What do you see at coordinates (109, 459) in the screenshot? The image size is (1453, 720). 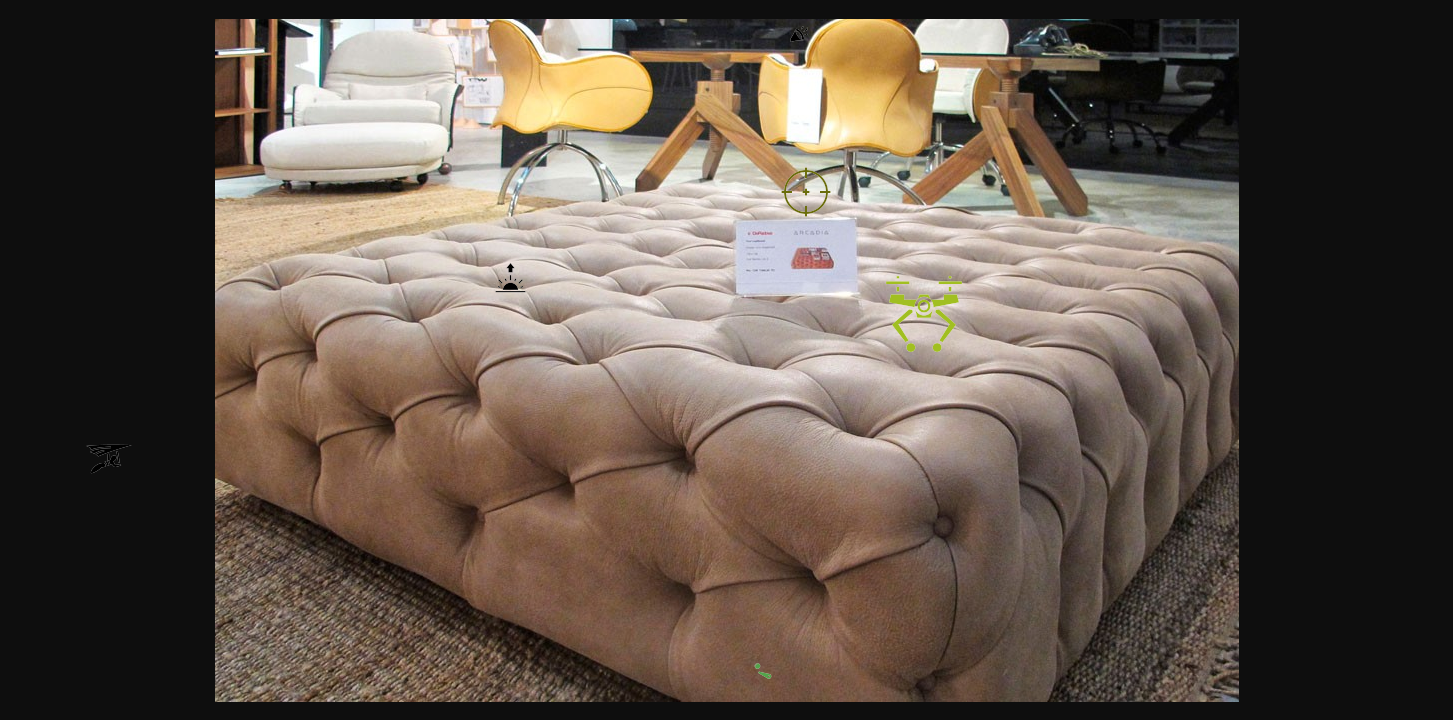 I see `access hang gliding or aerial sports activities` at bounding box center [109, 459].